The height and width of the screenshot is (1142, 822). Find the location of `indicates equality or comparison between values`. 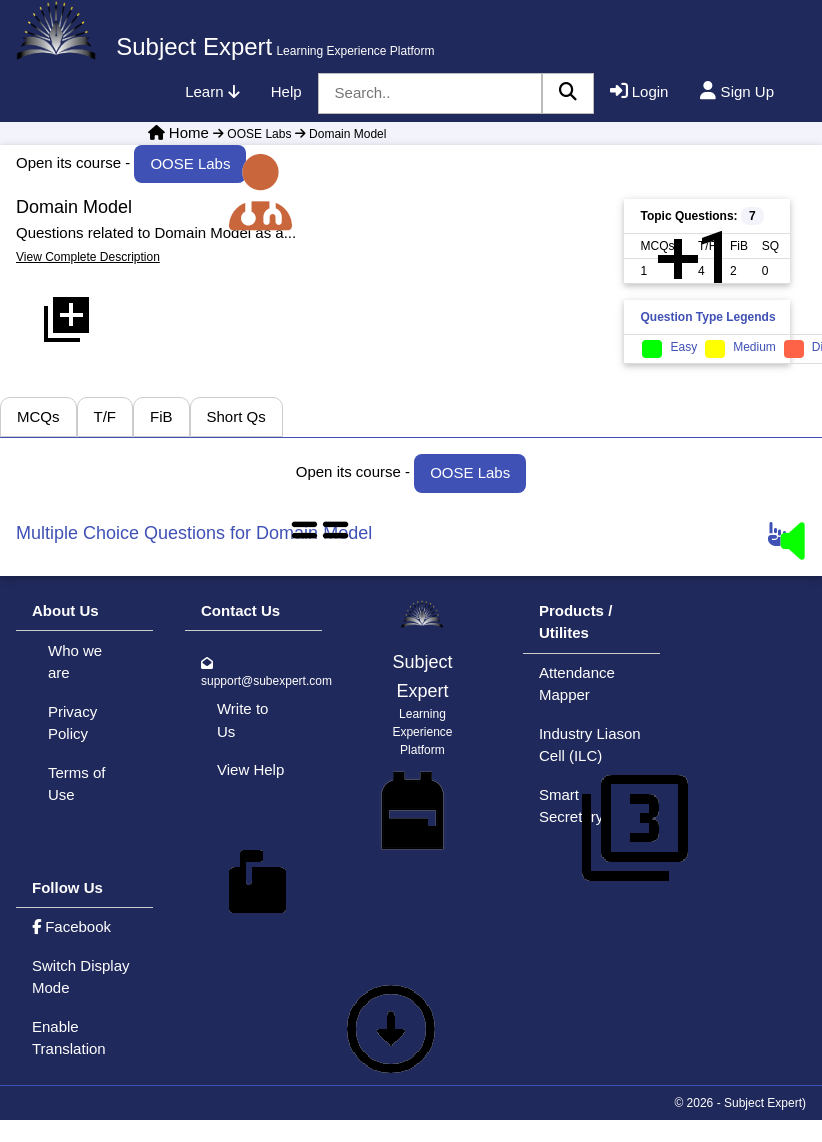

indicates equality or comparison between values is located at coordinates (320, 530).